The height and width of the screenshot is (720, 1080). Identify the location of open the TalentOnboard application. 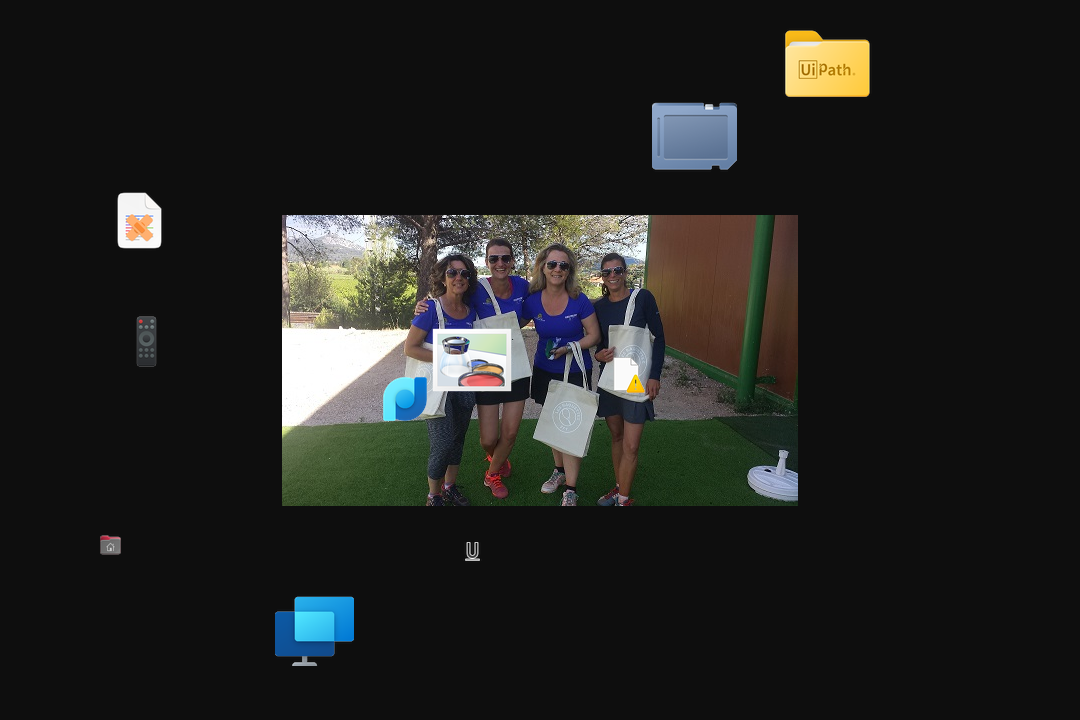
(405, 399).